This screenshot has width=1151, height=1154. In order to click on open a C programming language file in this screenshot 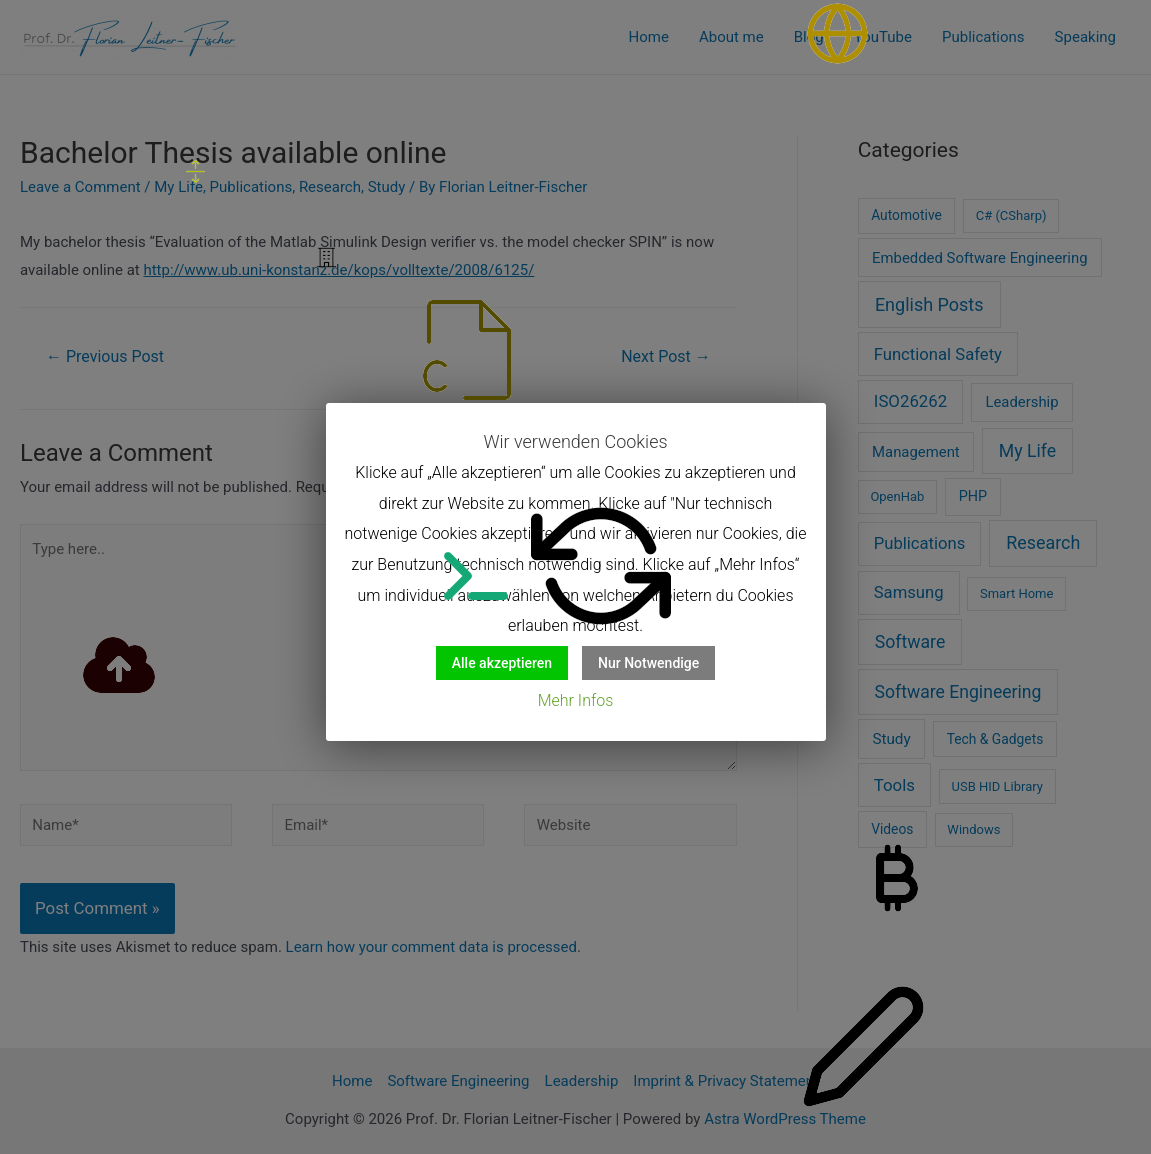, I will do `click(469, 350)`.